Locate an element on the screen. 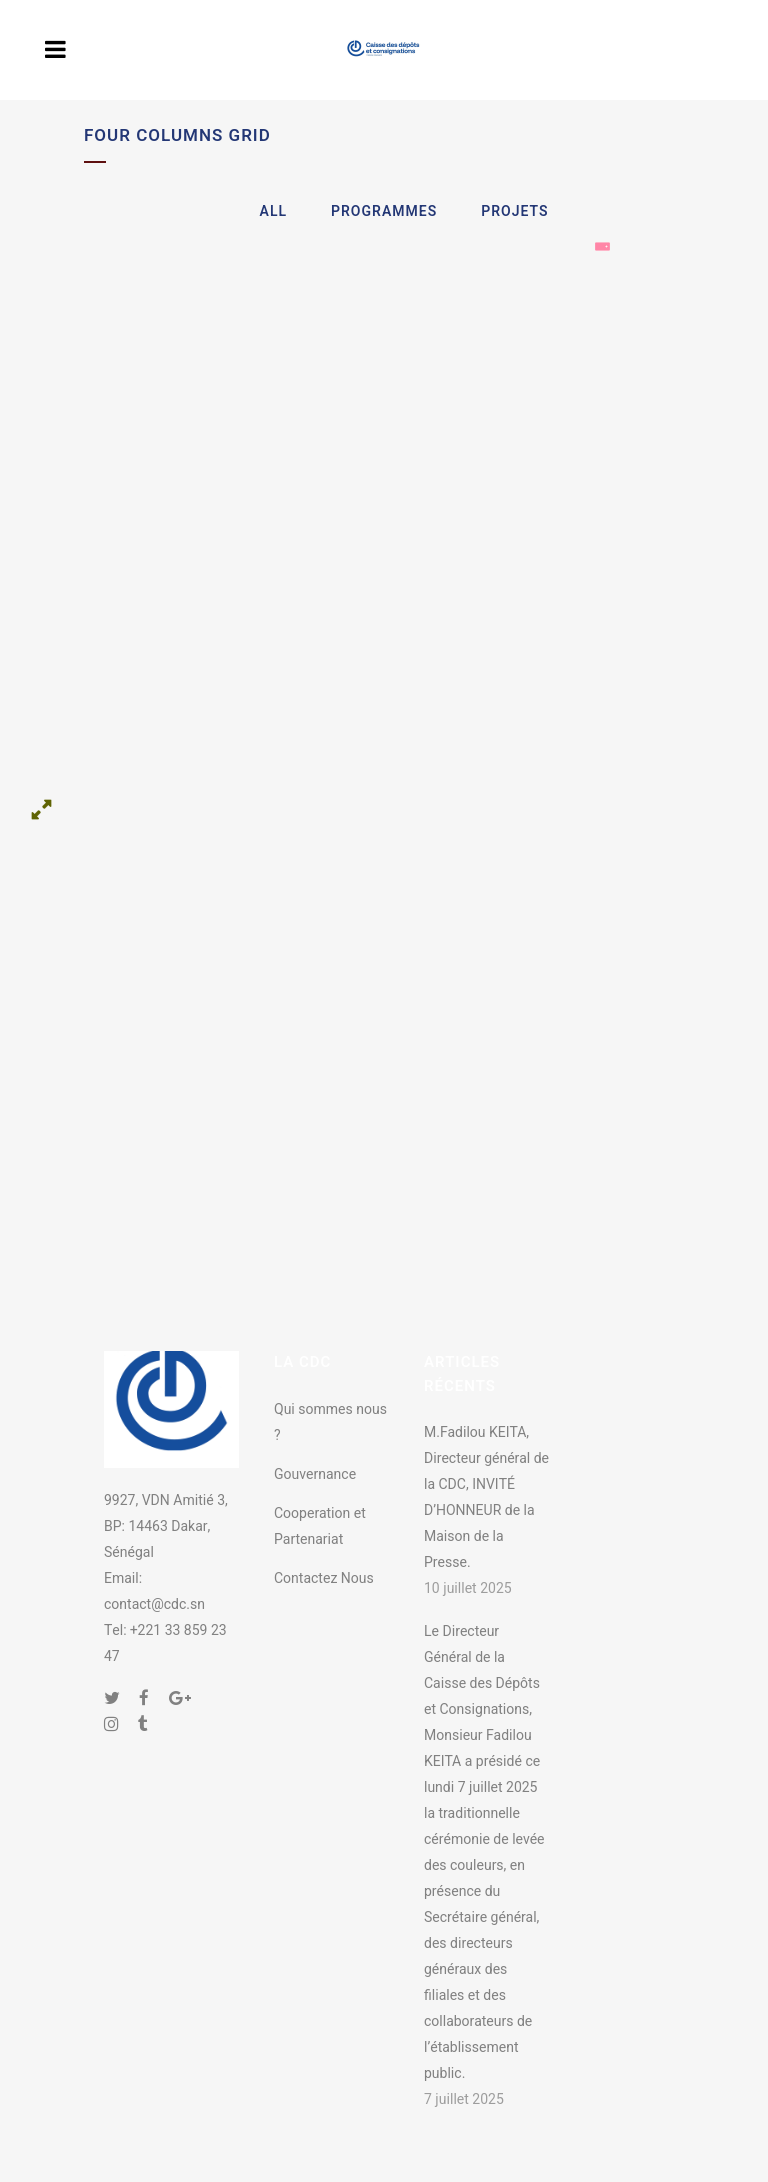  access storage or disk management is located at coordinates (602, 246).